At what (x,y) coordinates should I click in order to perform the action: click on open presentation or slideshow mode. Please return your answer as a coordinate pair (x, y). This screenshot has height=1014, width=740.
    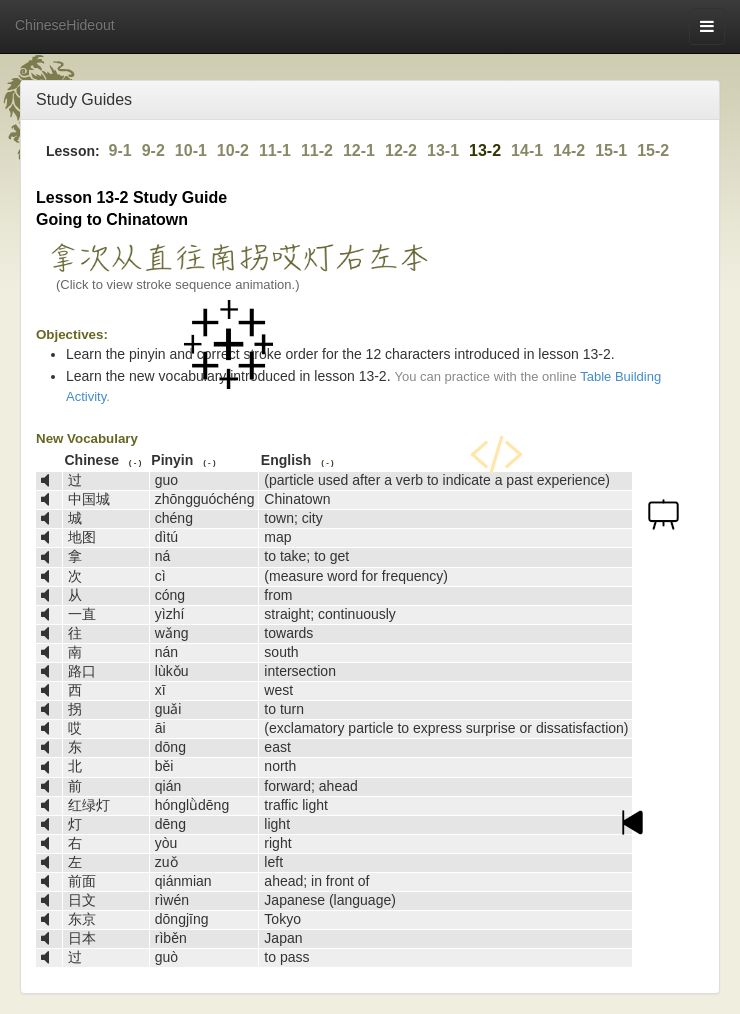
    Looking at the image, I should click on (663, 514).